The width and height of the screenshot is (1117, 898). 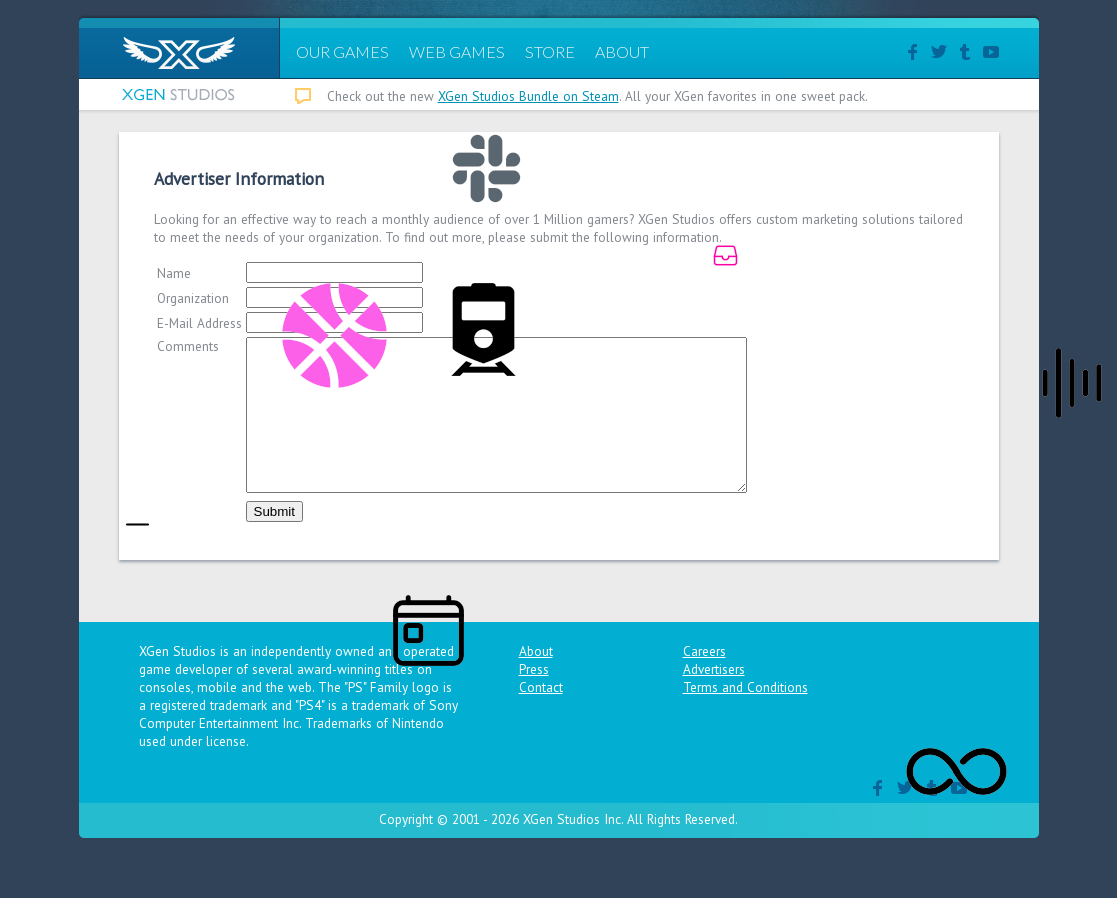 What do you see at coordinates (334, 335) in the screenshot?
I see `access sports or basketball content` at bounding box center [334, 335].